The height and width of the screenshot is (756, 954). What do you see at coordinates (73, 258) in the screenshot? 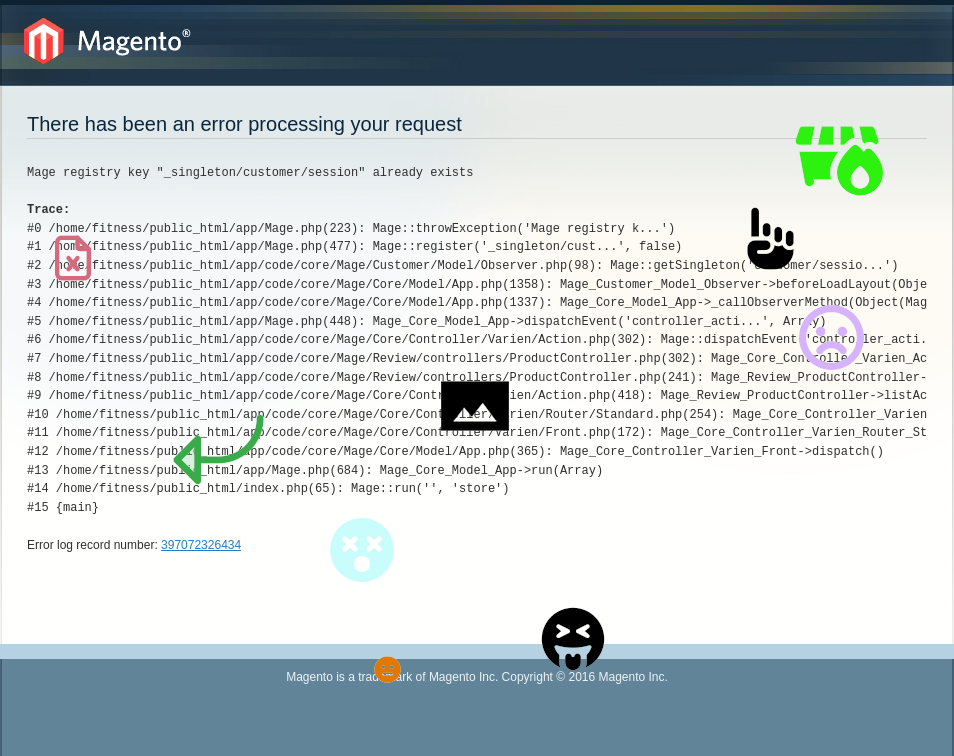
I see `remove or delete a file` at bounding box center [73, 258].